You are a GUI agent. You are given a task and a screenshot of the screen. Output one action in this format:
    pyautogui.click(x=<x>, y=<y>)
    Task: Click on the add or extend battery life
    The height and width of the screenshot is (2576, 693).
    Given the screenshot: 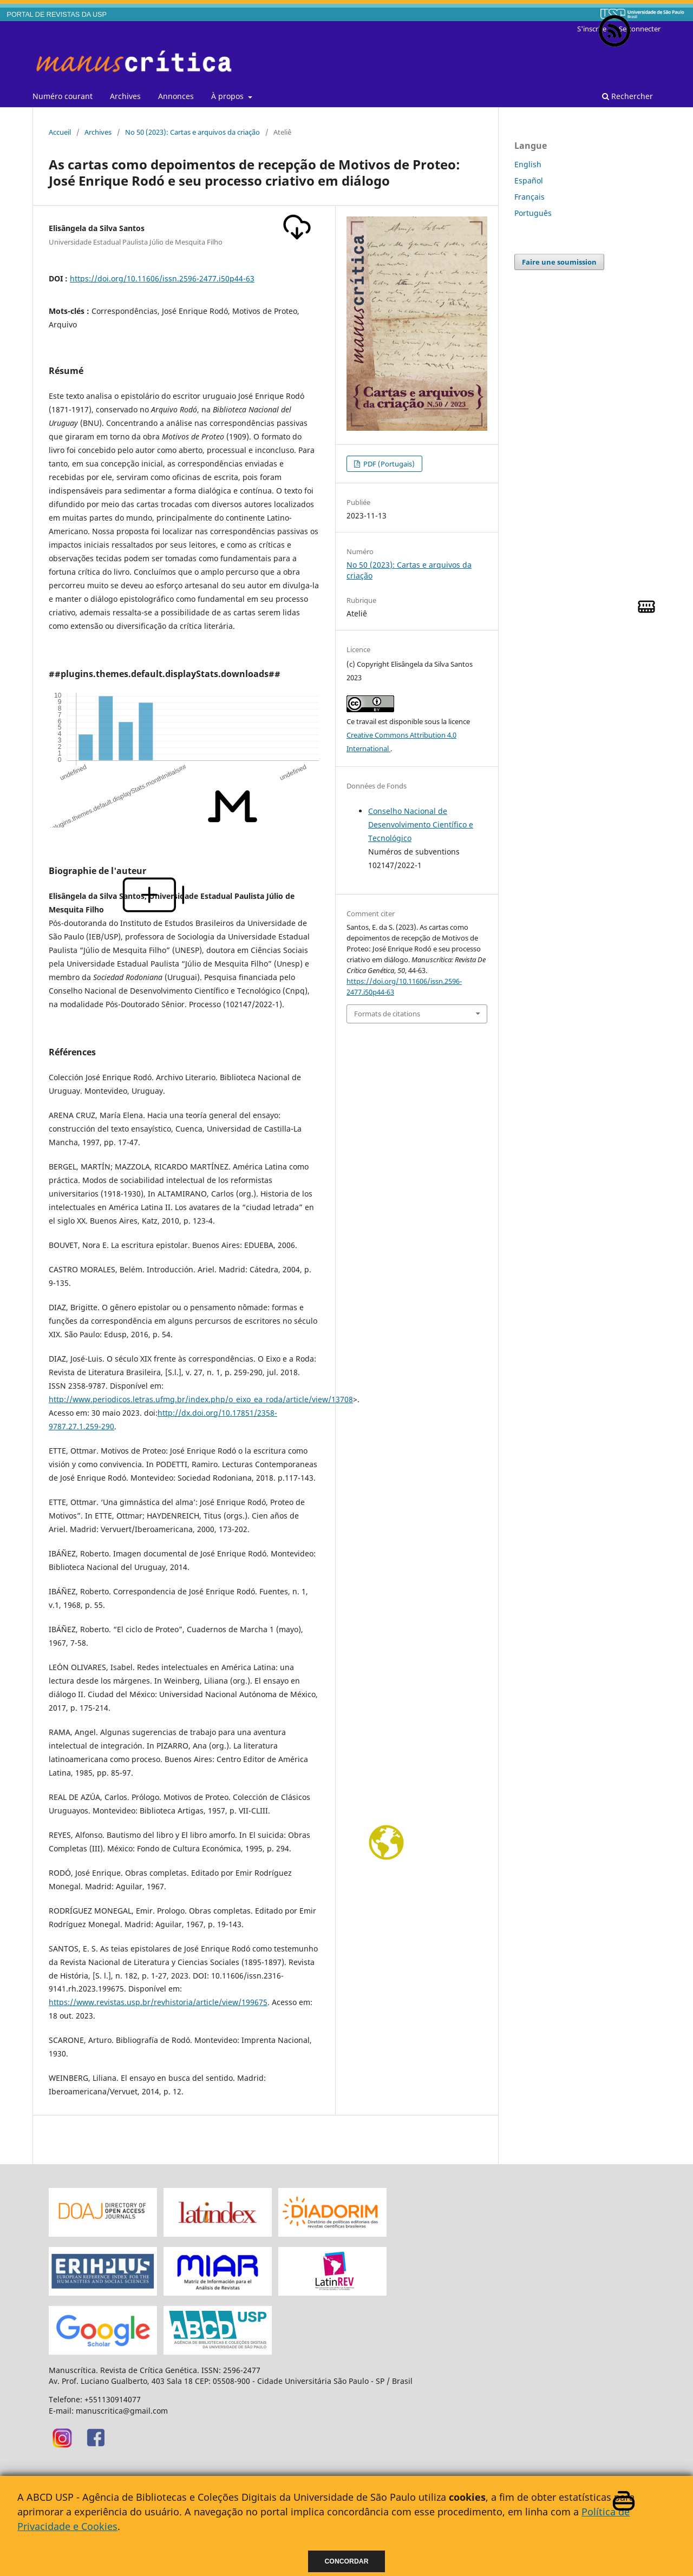 What is the action you would take?
    pyautogui.click(x=152, y=895)
    